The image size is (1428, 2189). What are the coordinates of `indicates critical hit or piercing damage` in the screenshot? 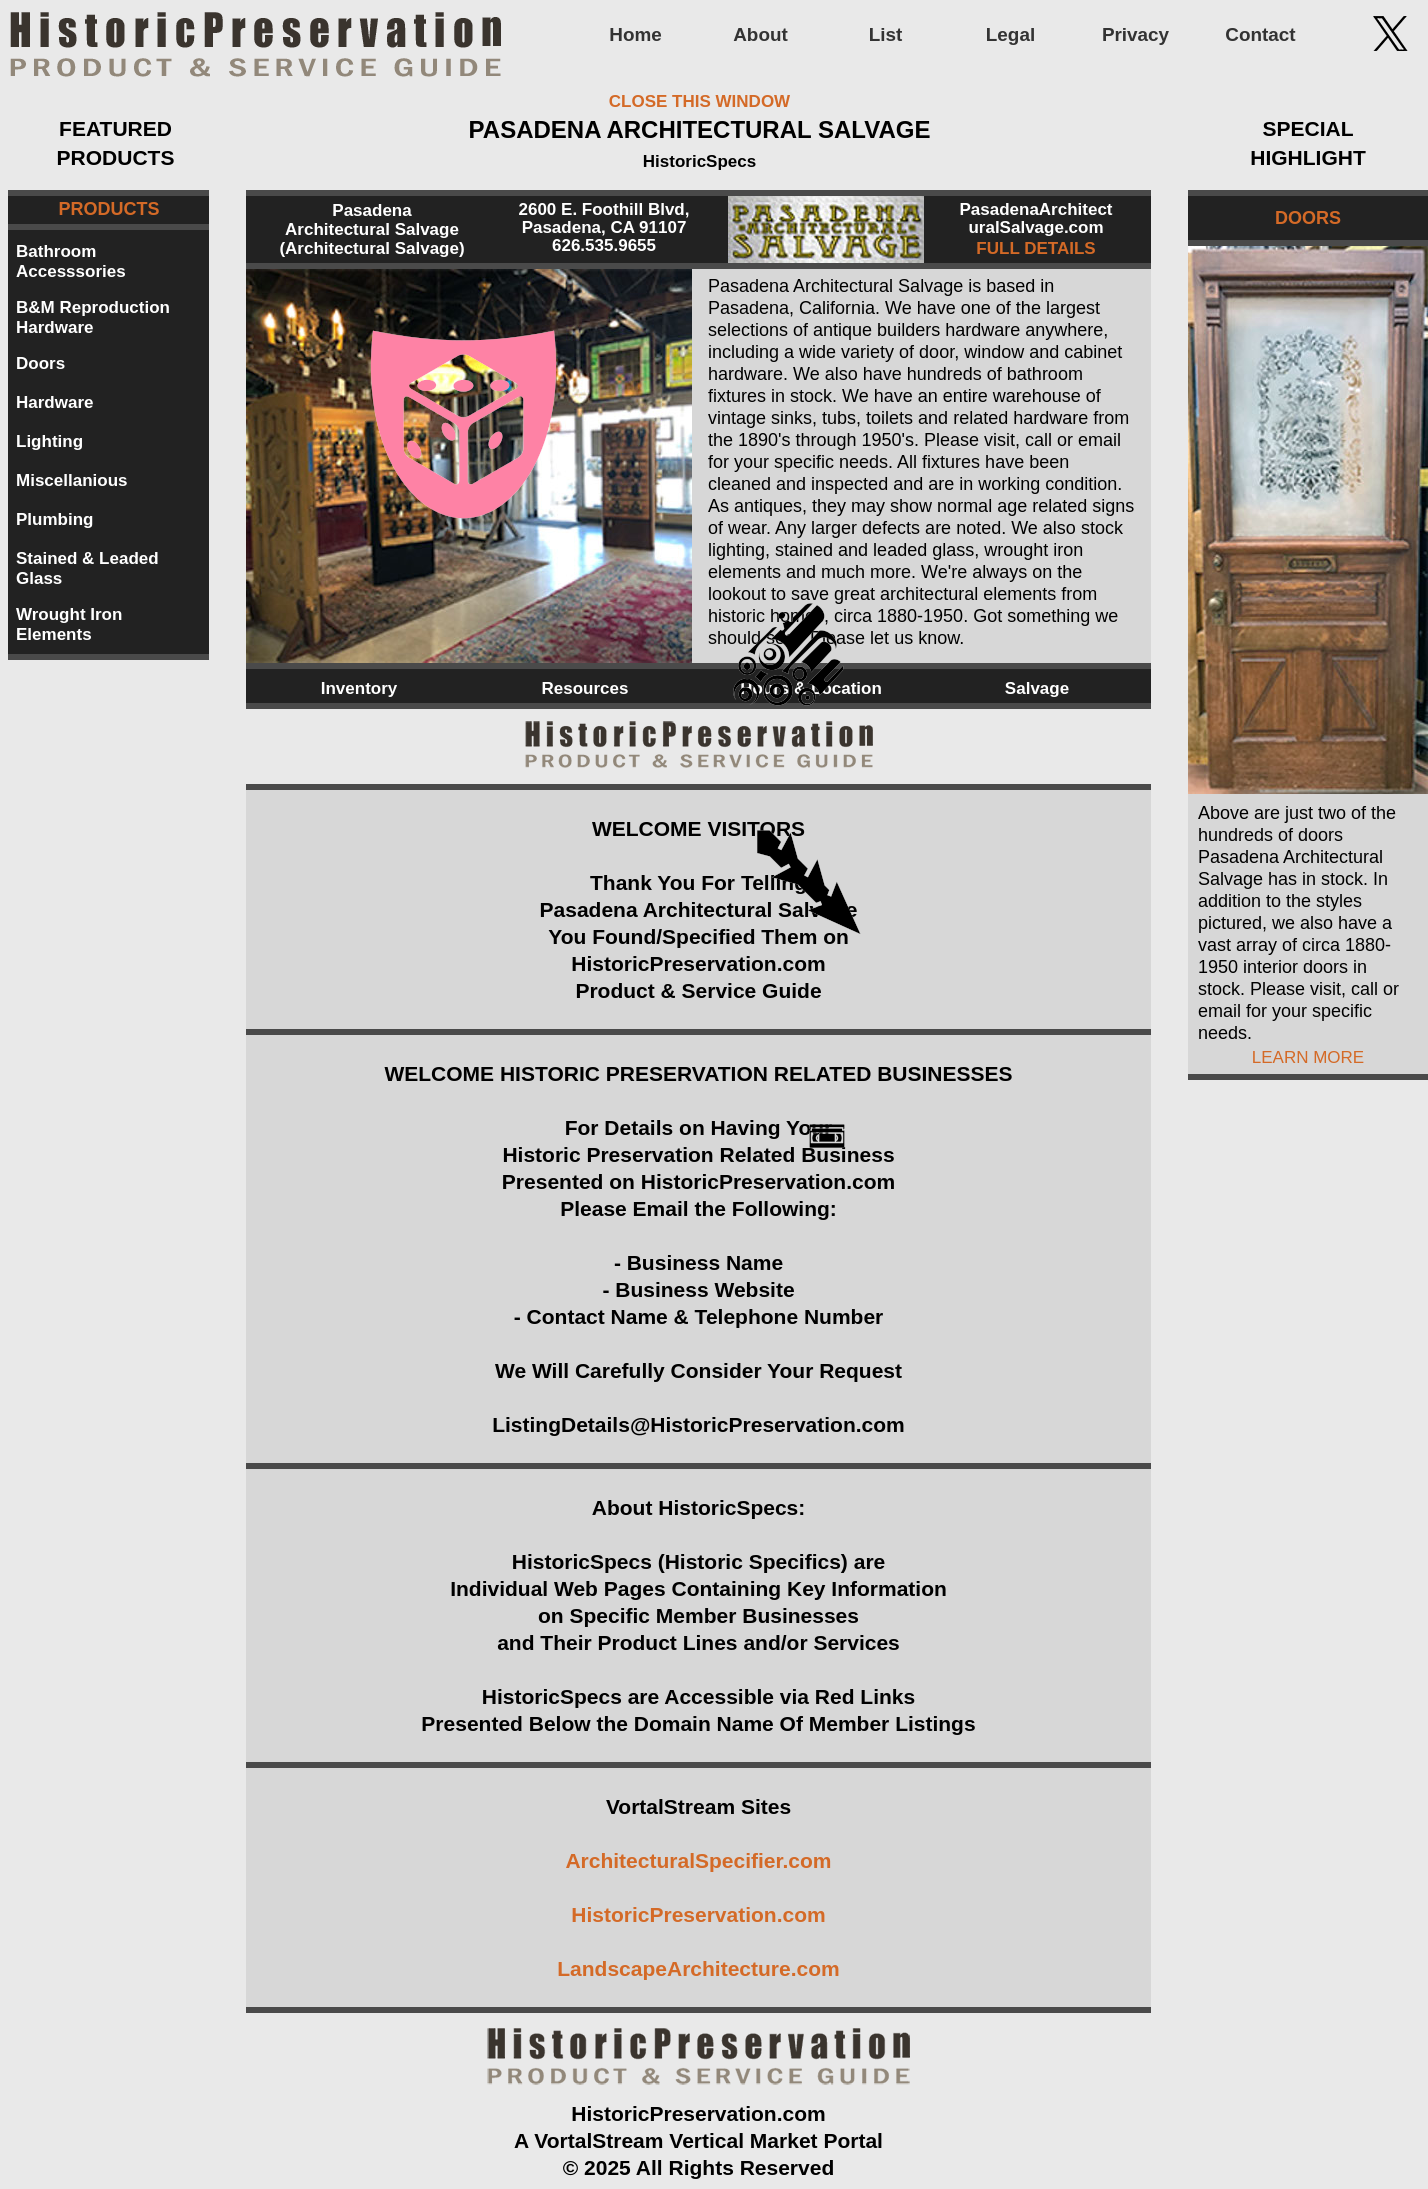 It's located at (809, 882).